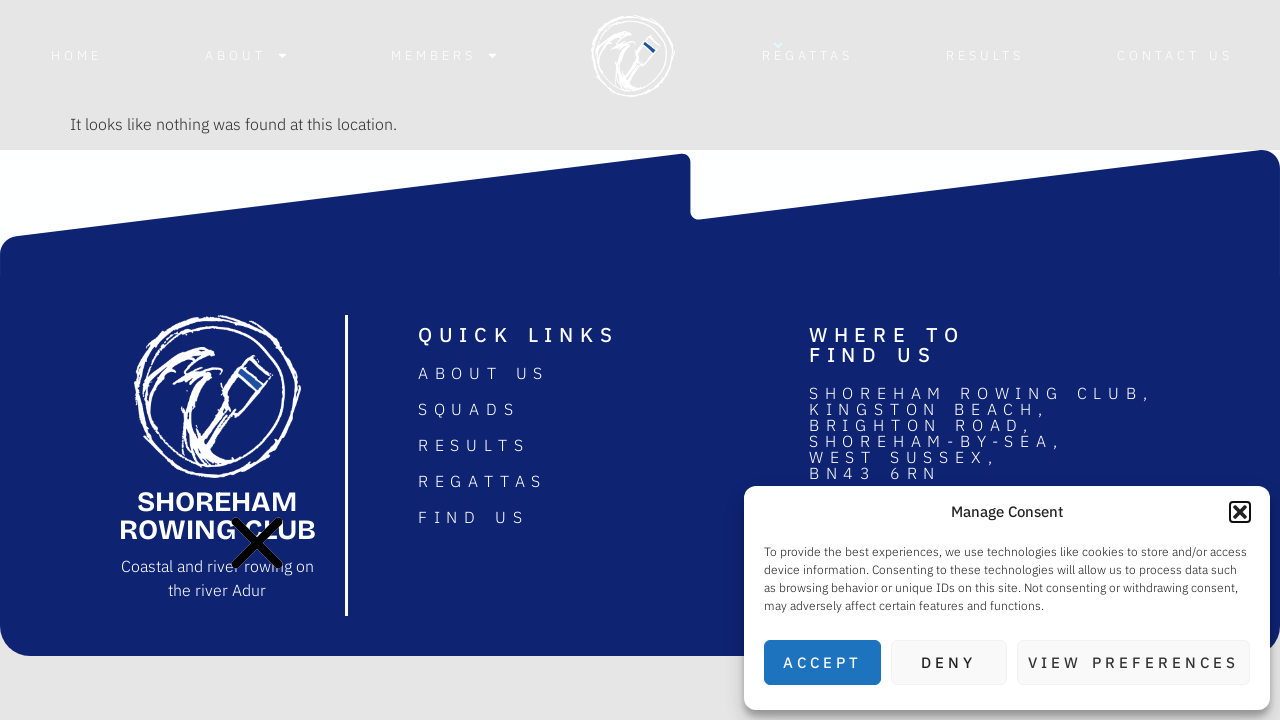 This screenshot has height=720, width=1280. What do you see at coordinates (257, 543) in the screenshot?
I see `close the current window or dialog` at bounding box center [257, 543].